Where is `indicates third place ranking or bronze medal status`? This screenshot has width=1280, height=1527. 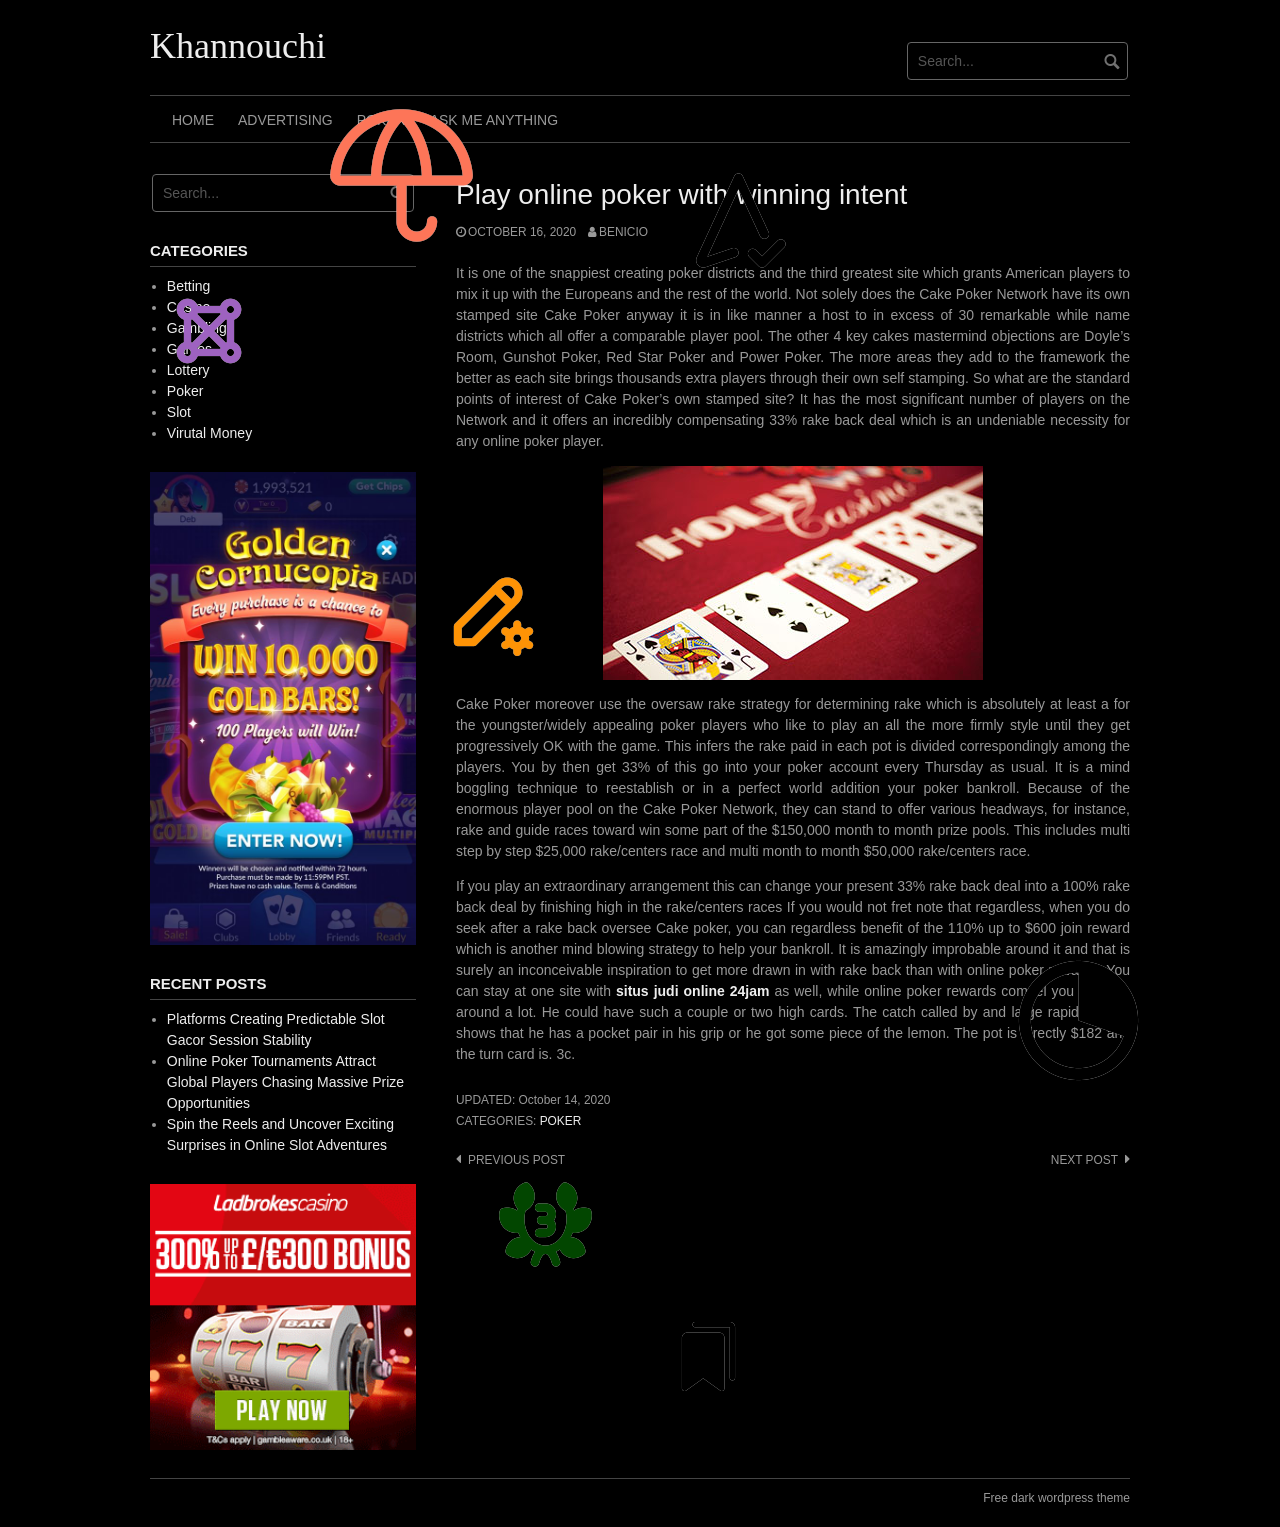 indicates third place ranking or bronze medal status is located at coordinates (545, 1224).